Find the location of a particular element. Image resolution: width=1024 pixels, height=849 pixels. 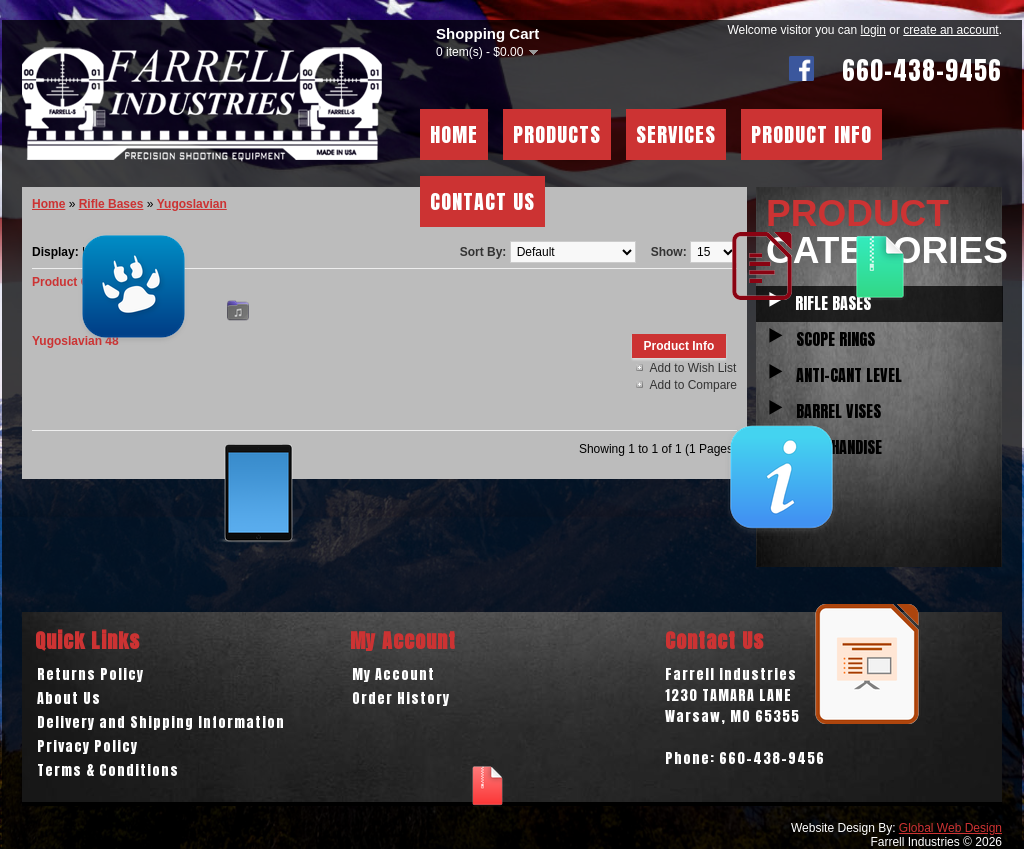

iPad with cellular connectivity is located at coordinates (258, 493).